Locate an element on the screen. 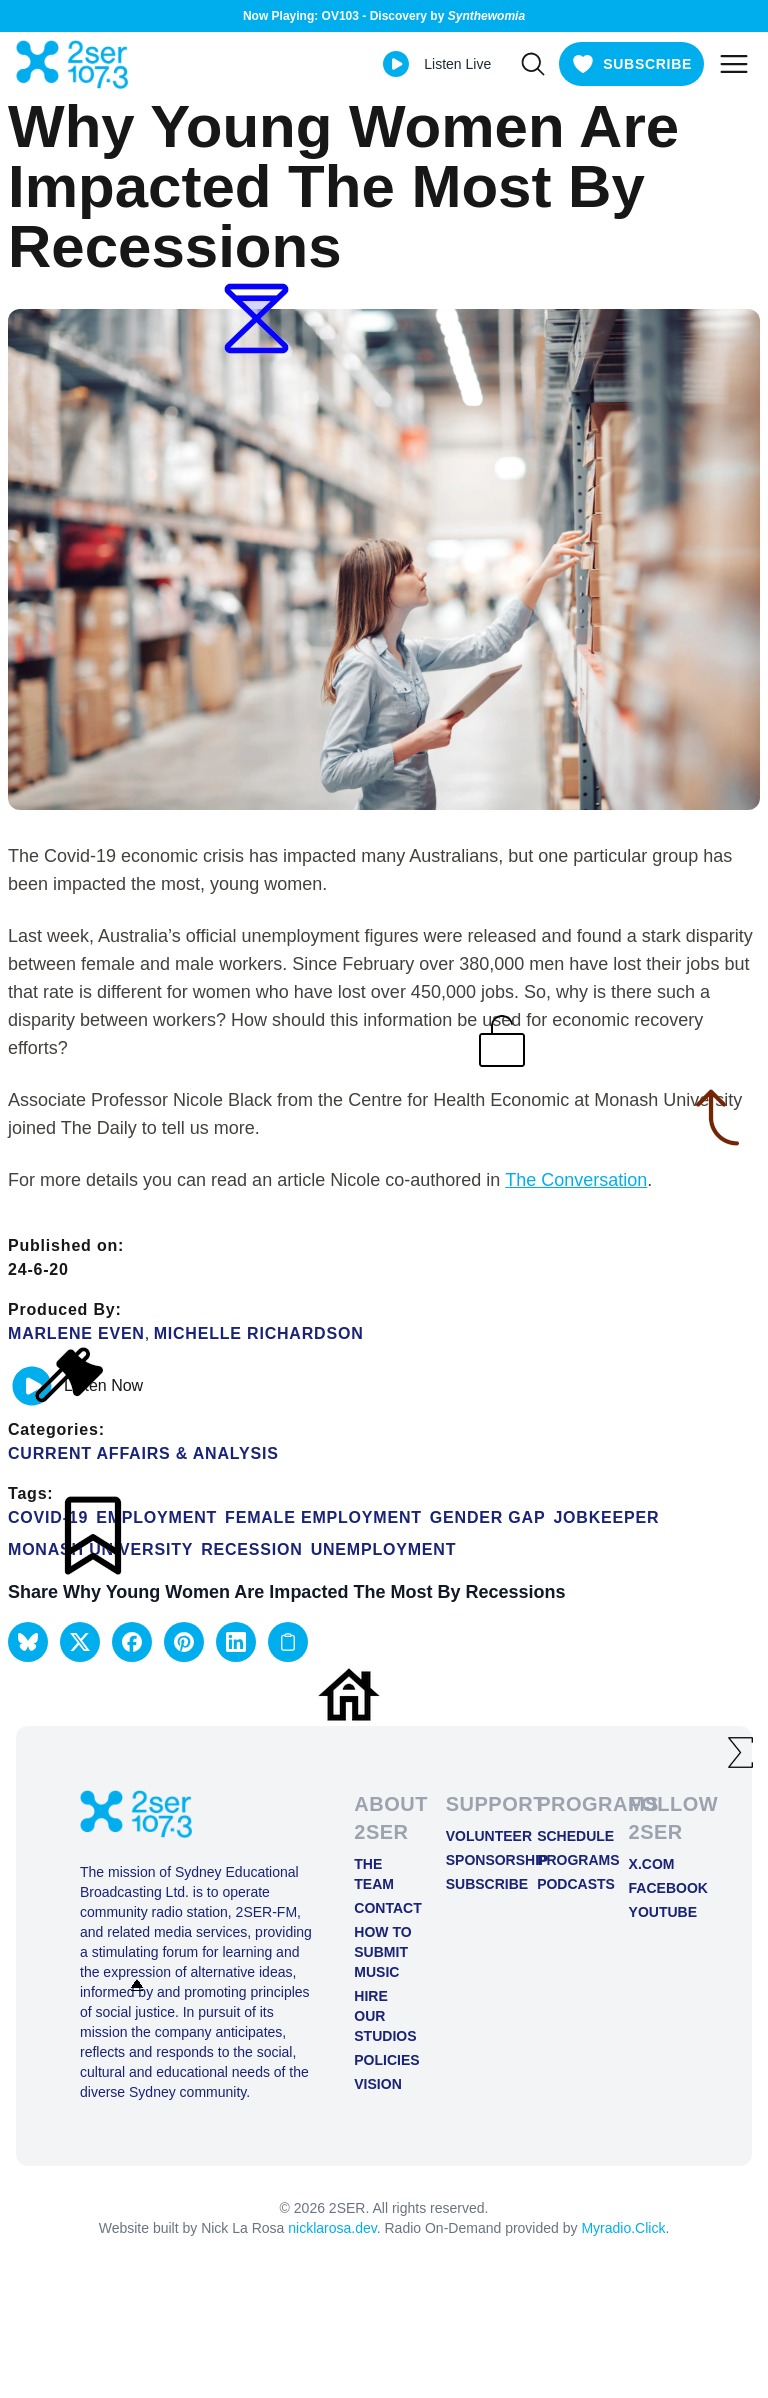 The width and height of the screenshot is (768, 2398). unlocked or unsecured state is located at coordinates (502, 1044).